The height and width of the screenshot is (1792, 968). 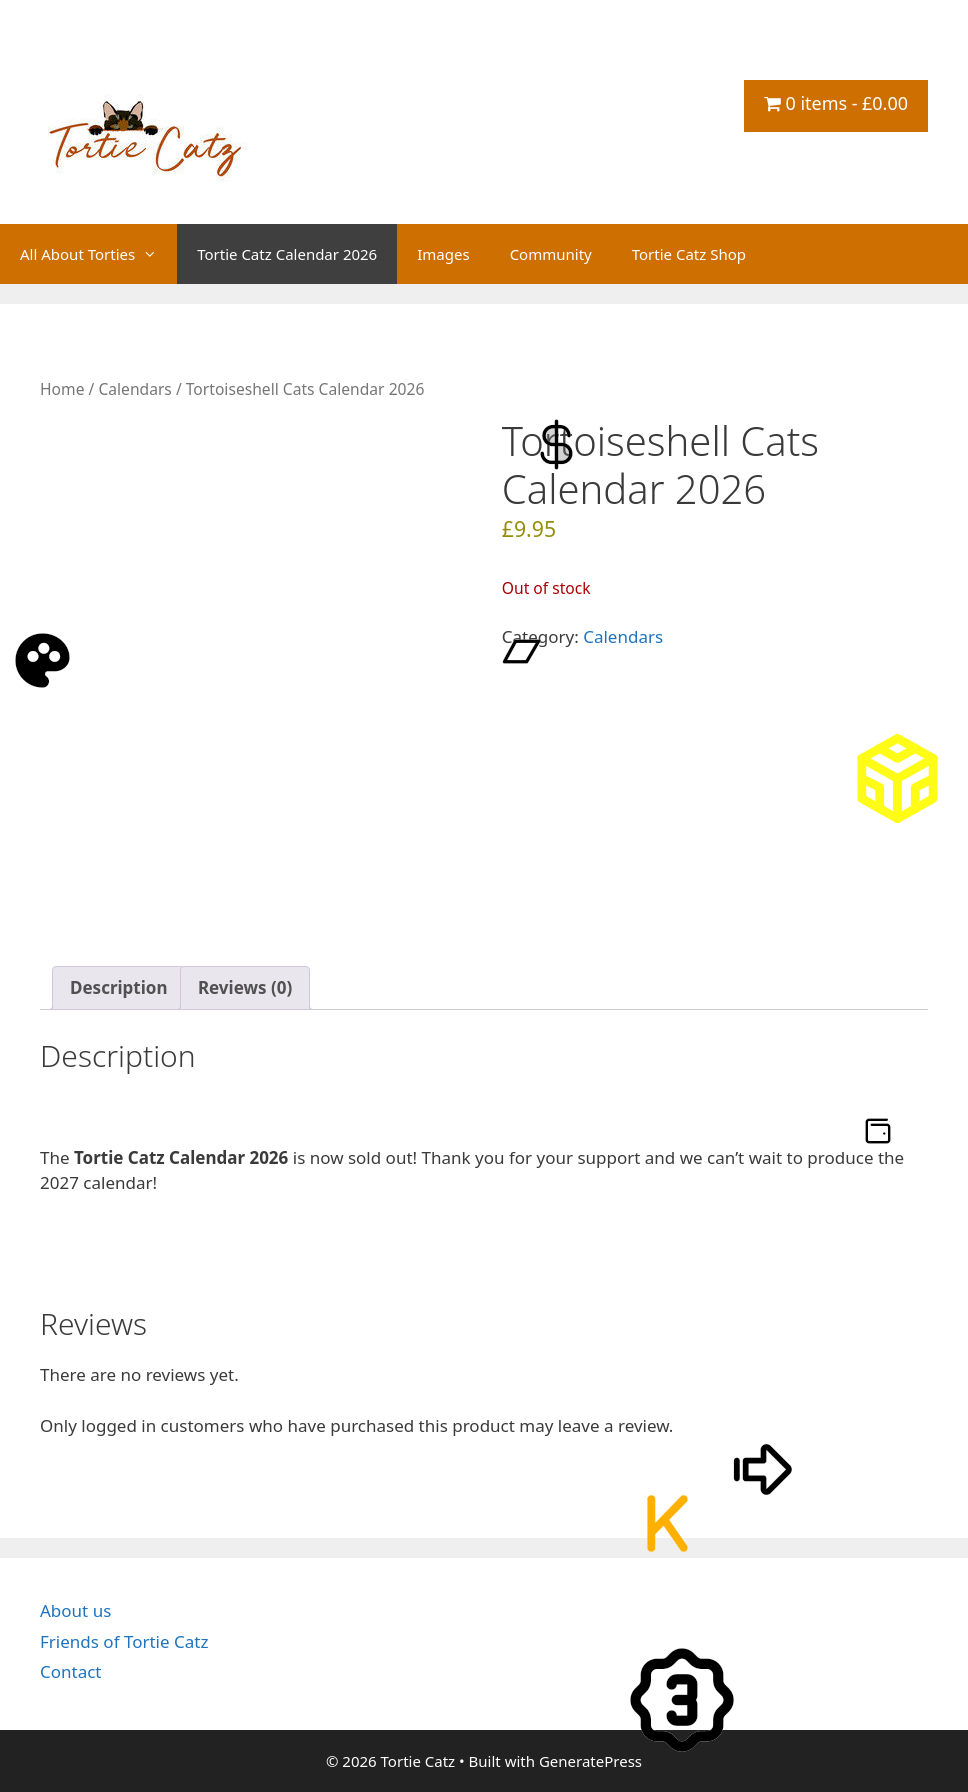 What do you see at coordinates (521, 651) in the screenshot?
I see `visit bandcamp profile or page` at bounding box center [521, 651].